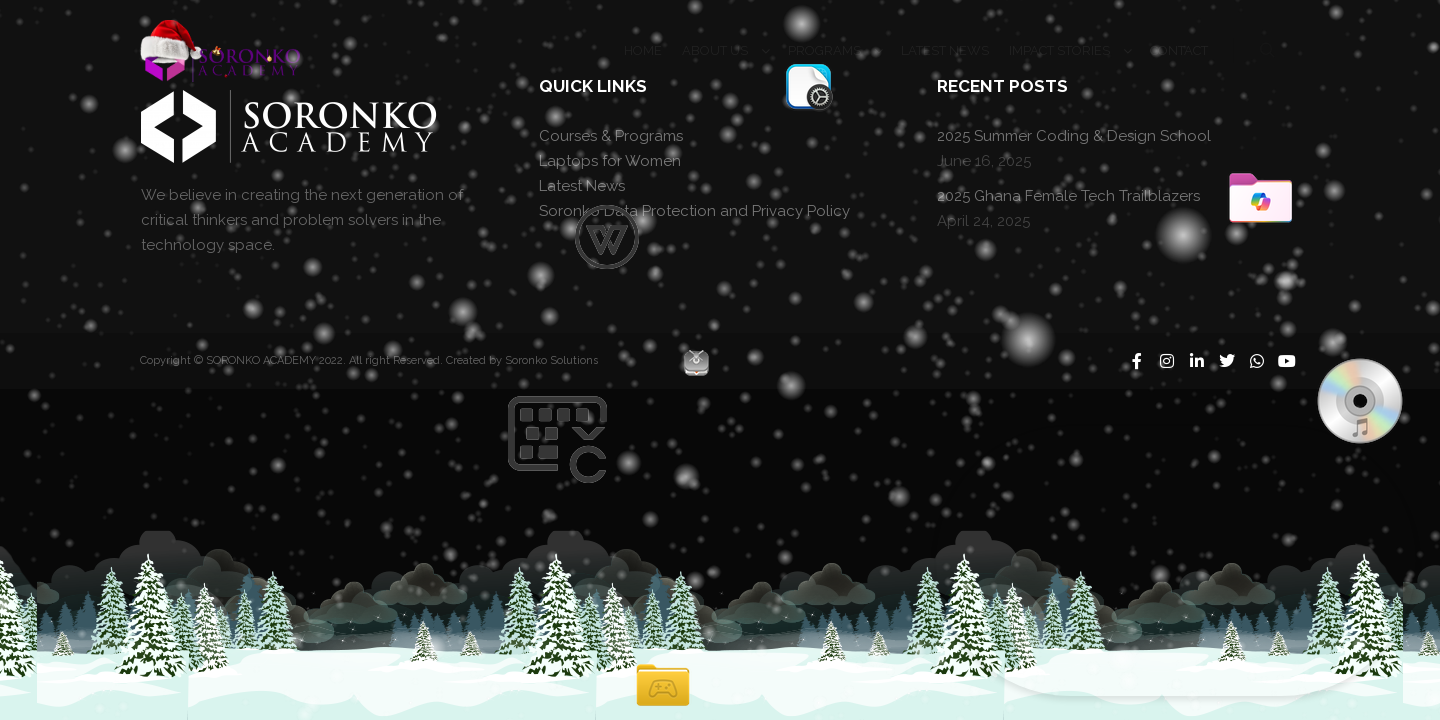  Describe the element at coordinates (557, 433) in the screenshot. I see `open on-screen keyboard settings` at that location.